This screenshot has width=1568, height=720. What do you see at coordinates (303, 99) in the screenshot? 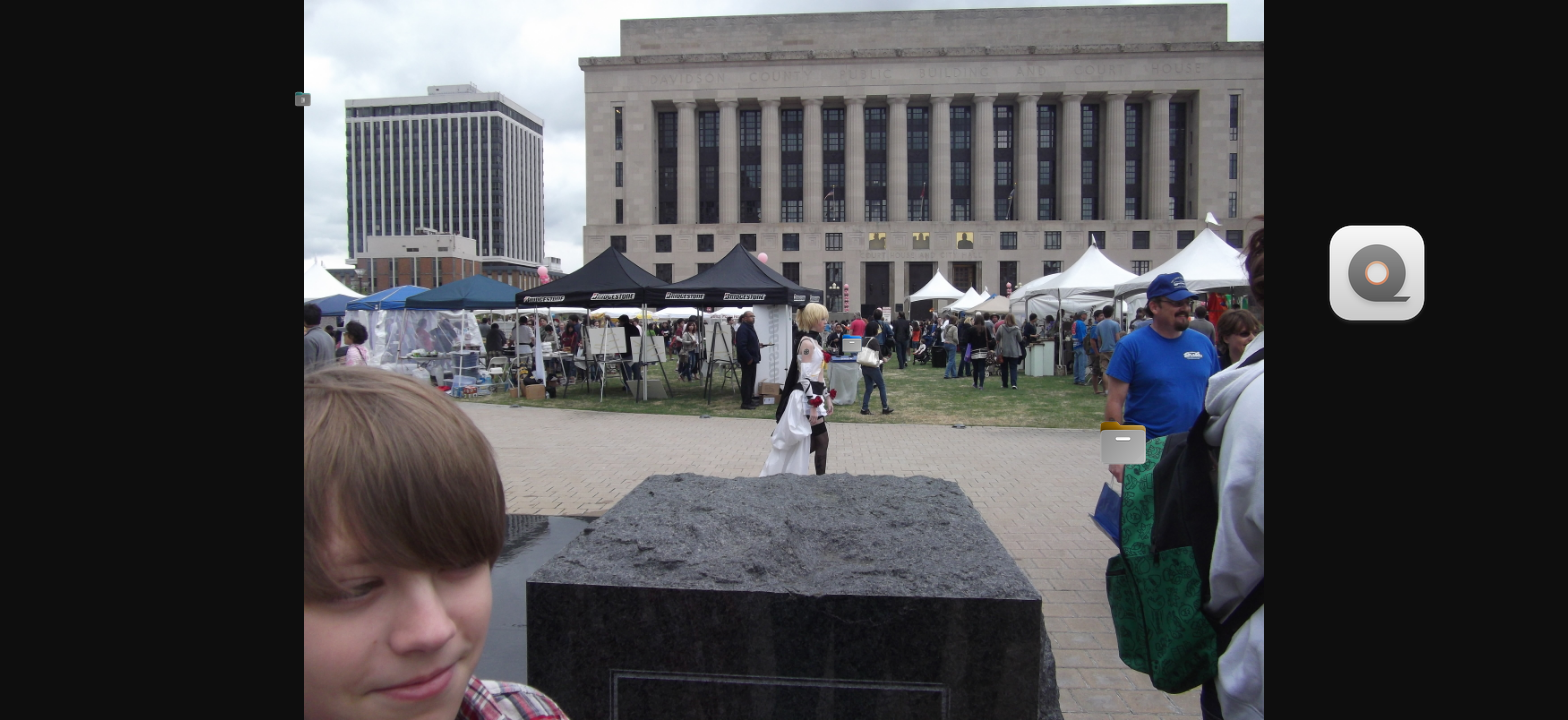
I see `access your templates folder` at bounding box center [303, 99].